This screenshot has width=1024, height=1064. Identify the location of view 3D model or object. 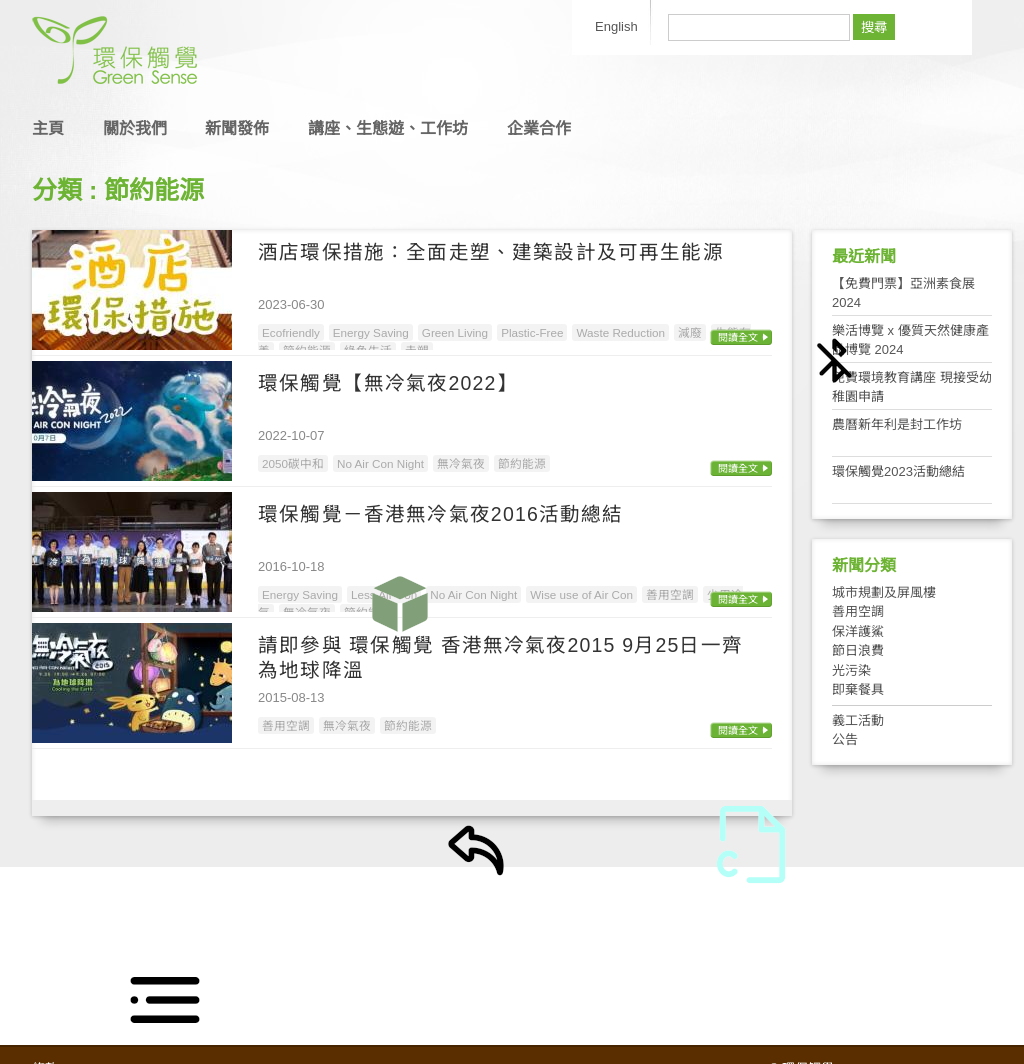
(400, 604).